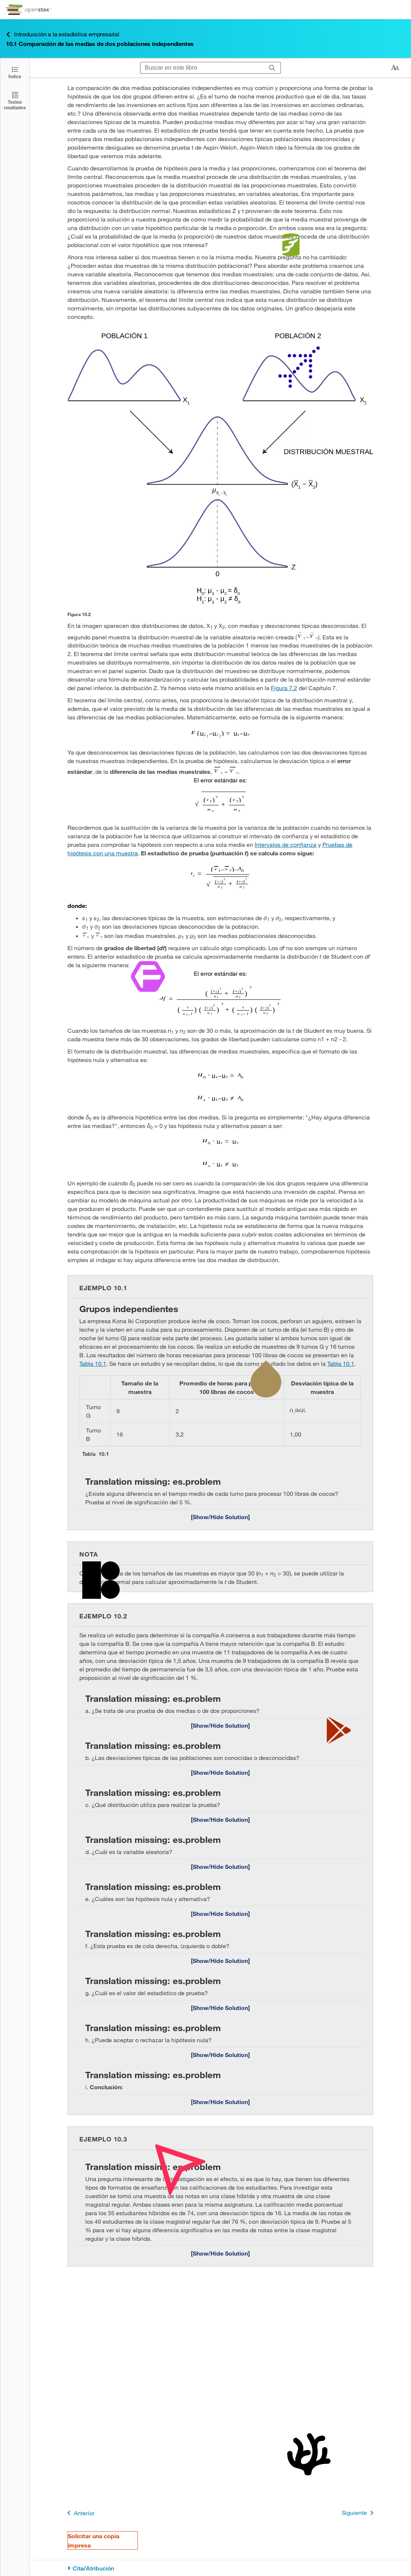 Image resolution: width=411 pixels, height=2576 pixels. Describe the element at coordinates (299, 367) in the screenshot. I see `open the Indigo app` at that location.